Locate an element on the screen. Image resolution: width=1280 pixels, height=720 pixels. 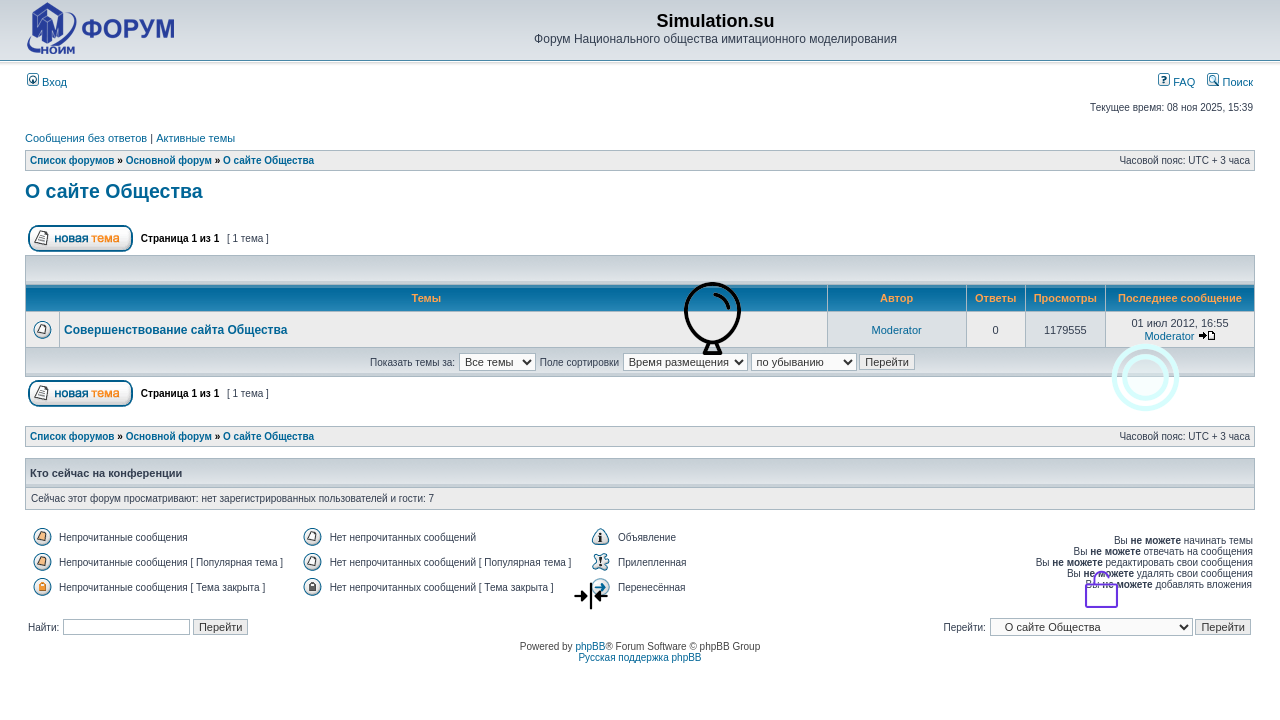
unlock this item or content is located at coordinates (1101, 591).